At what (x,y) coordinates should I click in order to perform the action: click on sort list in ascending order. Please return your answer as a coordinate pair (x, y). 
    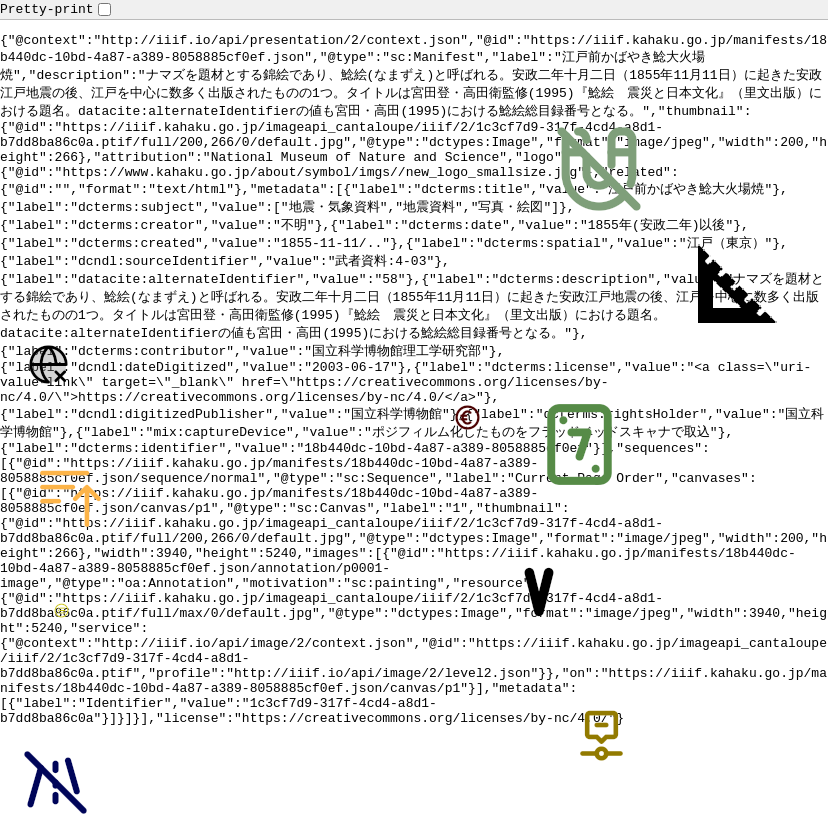
    Looking at the image, I should click on (70, 496).